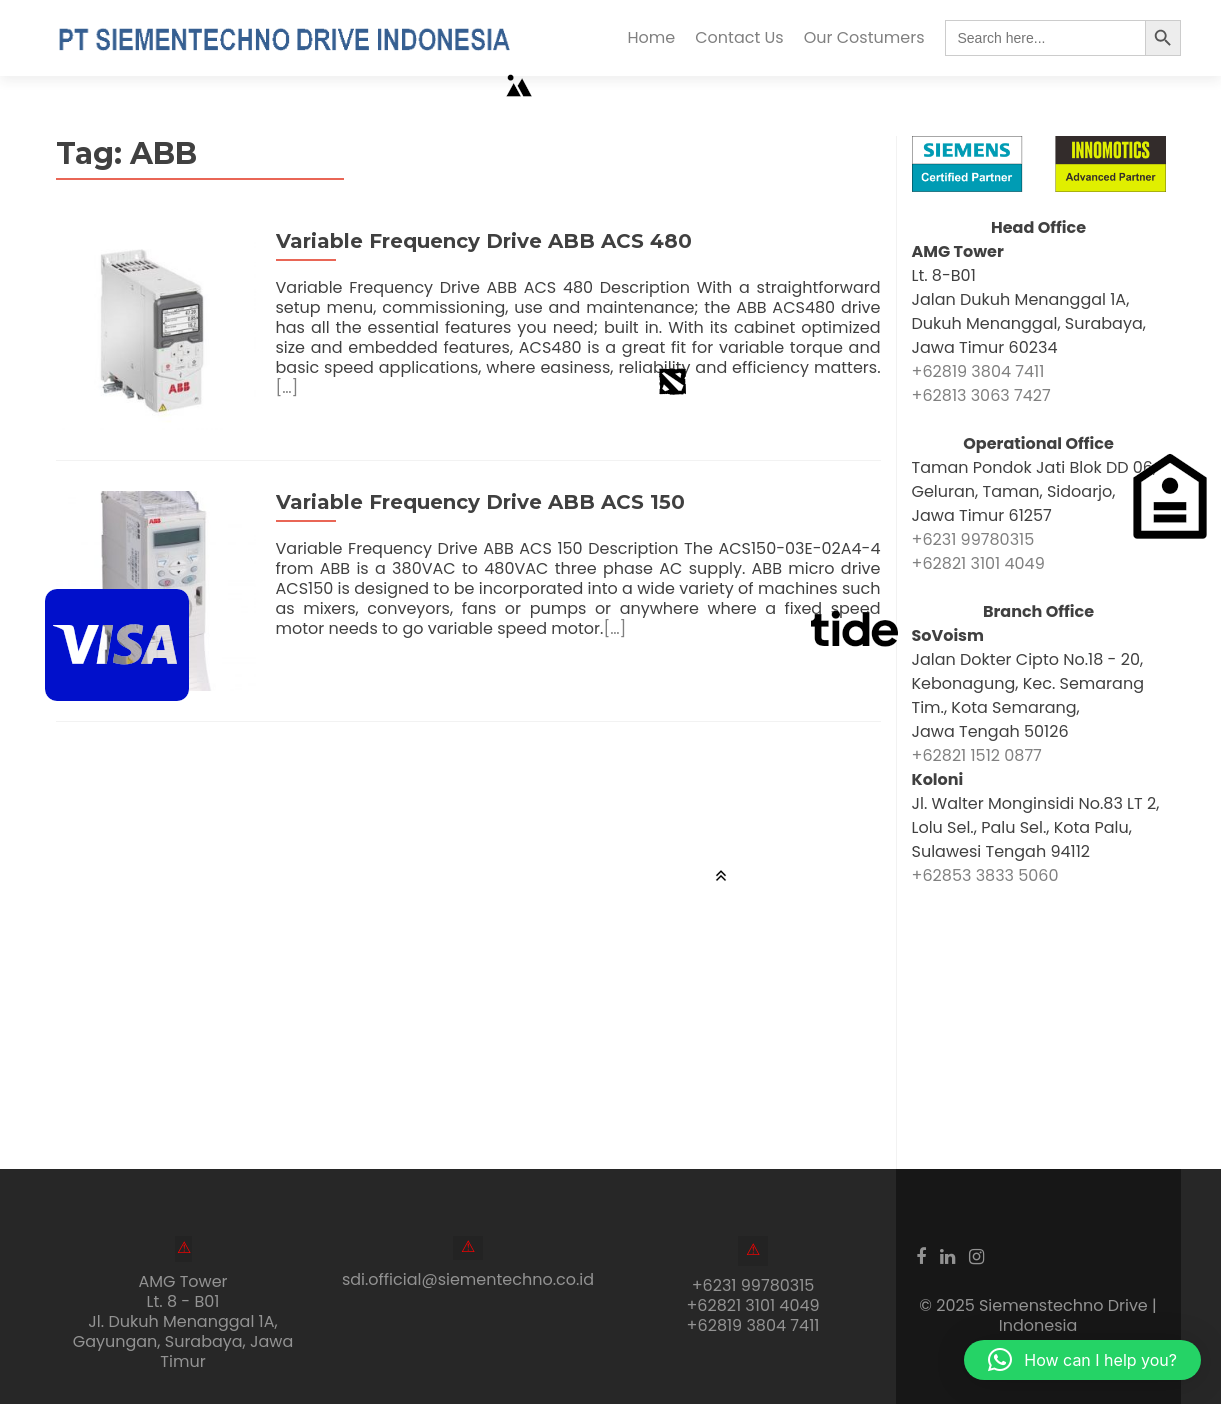  I want to click on open the Tide banking app, so click(854, 628).